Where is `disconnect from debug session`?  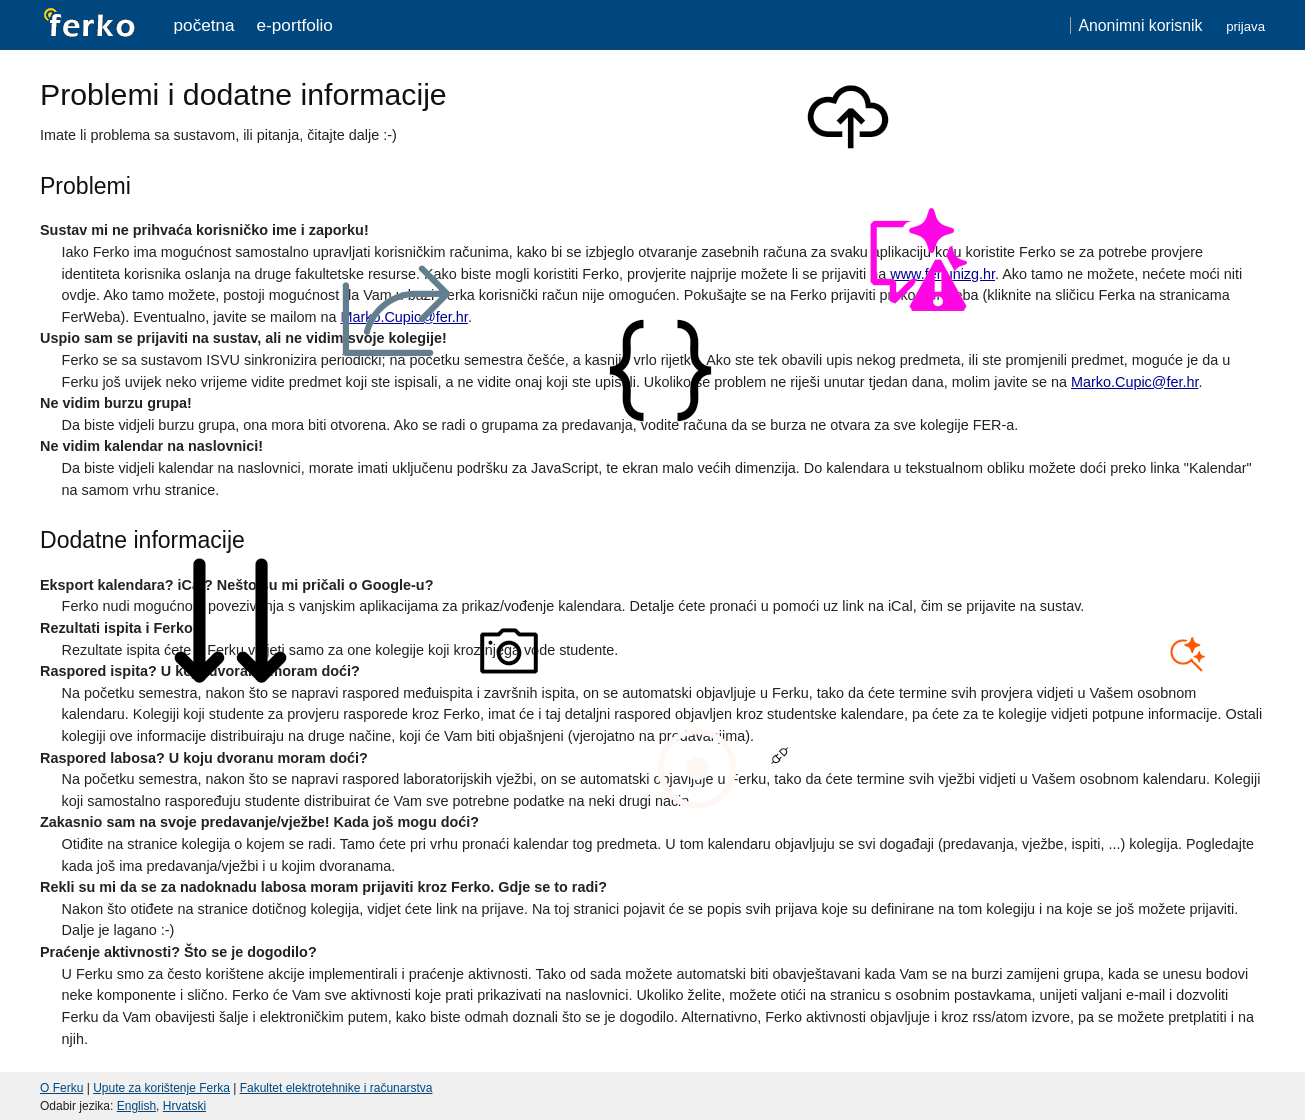 disconnect from debug session is located at coordinates (780, 756).